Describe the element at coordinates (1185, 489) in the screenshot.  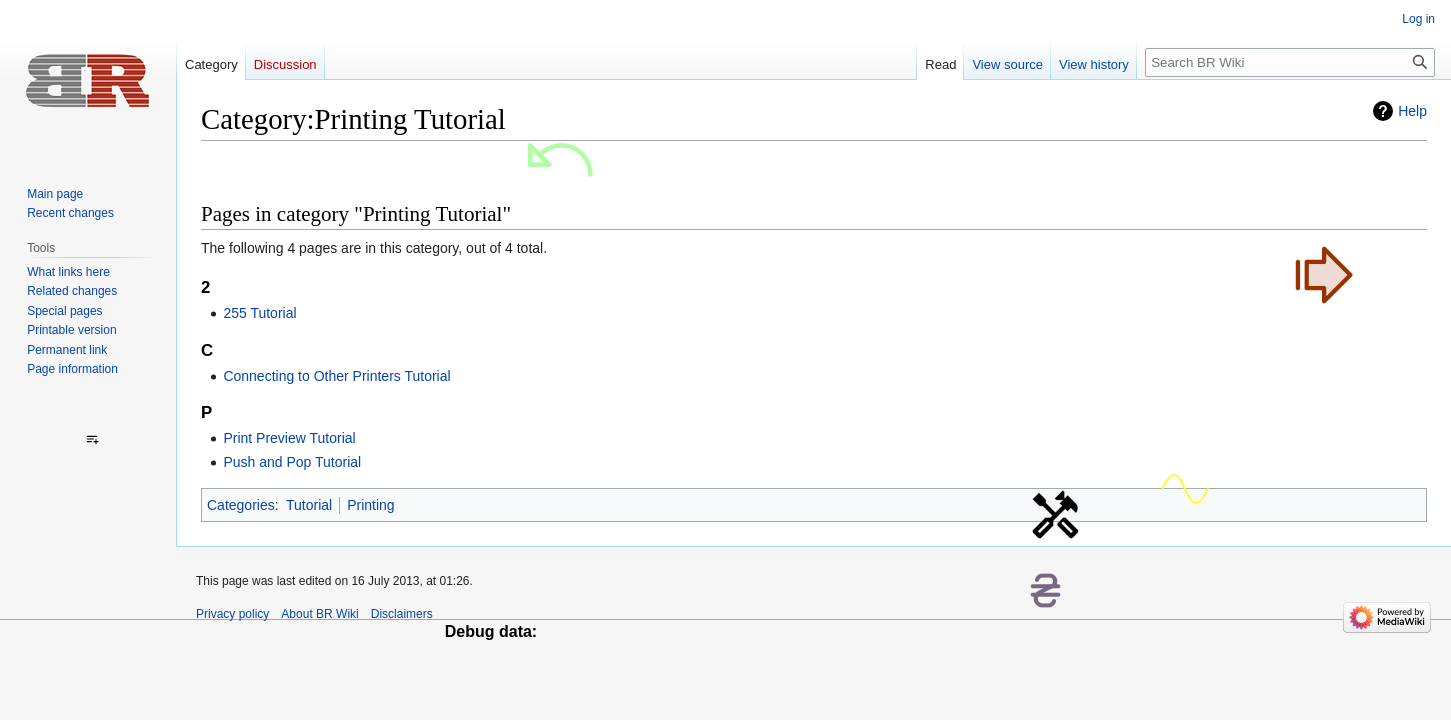
I see `adjust audio or sound wave settings` at that location.